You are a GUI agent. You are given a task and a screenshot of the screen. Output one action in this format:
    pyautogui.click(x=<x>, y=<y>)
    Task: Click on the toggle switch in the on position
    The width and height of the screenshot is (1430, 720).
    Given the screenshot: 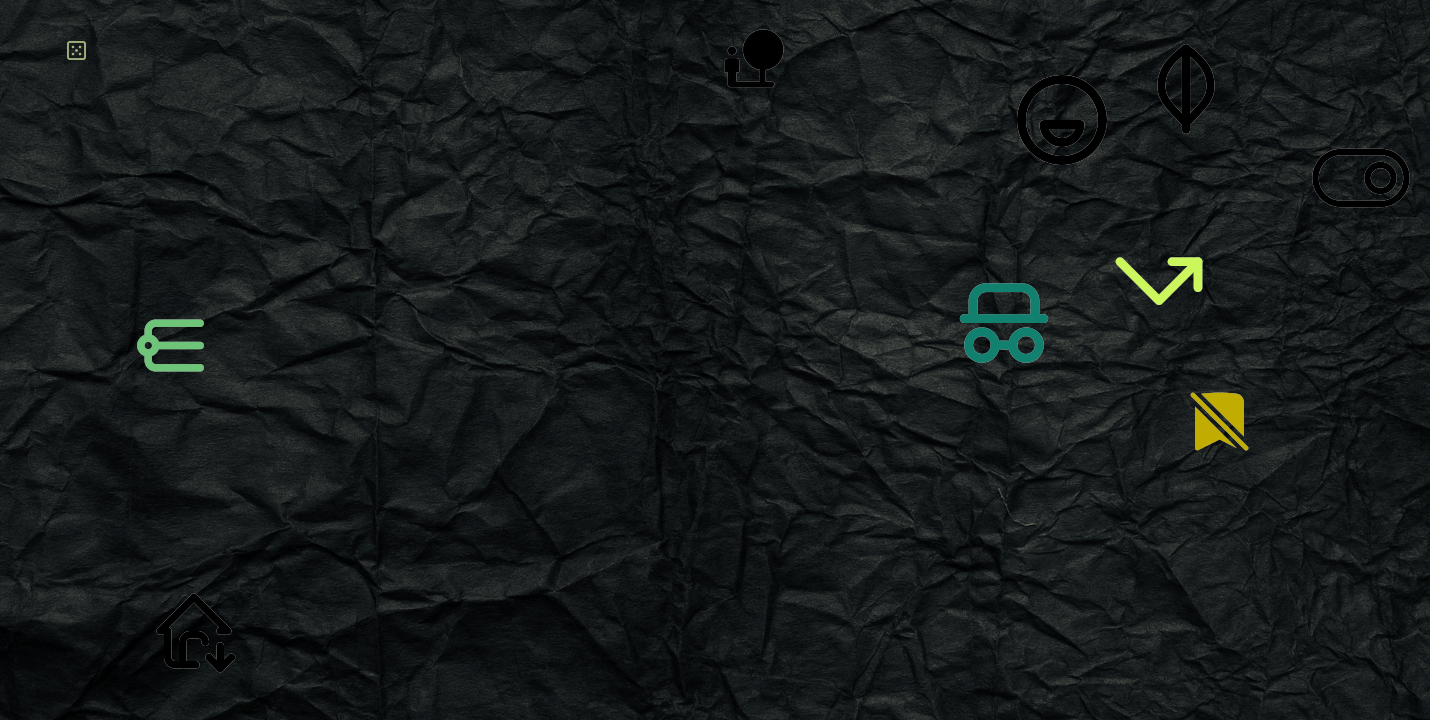 What is the action you would take?
    pyautogui.click(x=1361, y=178)
    